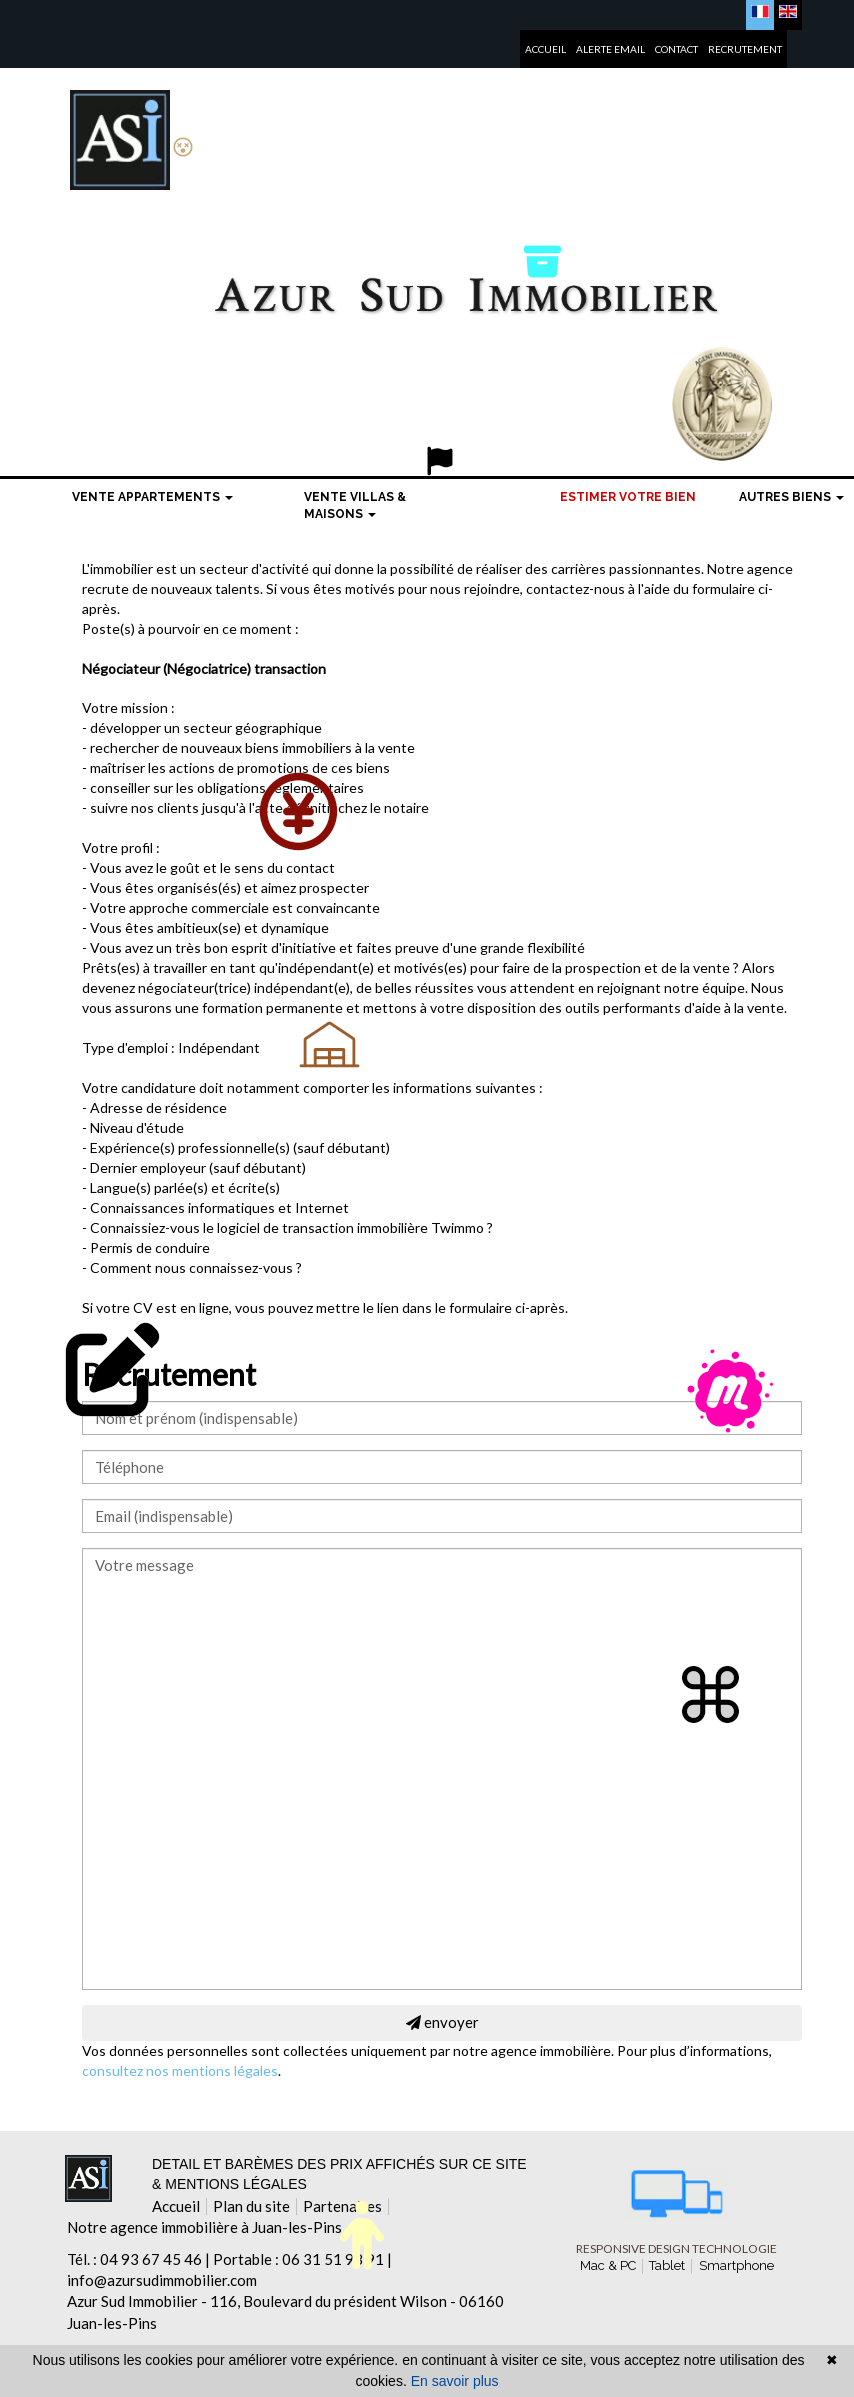  What do you see at coordinates (729, 1391) in the screenshot?
I see `open the Meetup app` at bounding box center [729, 1391].